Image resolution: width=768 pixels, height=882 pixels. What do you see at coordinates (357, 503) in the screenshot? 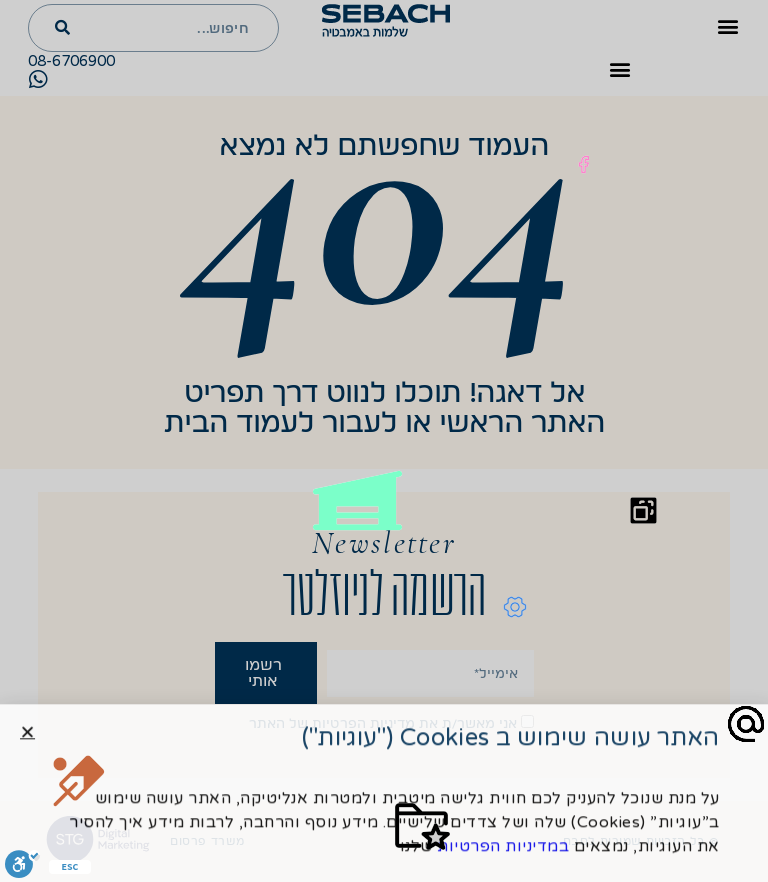
I see `access warehouse or storage inventory` at bounding box center [357, 503].